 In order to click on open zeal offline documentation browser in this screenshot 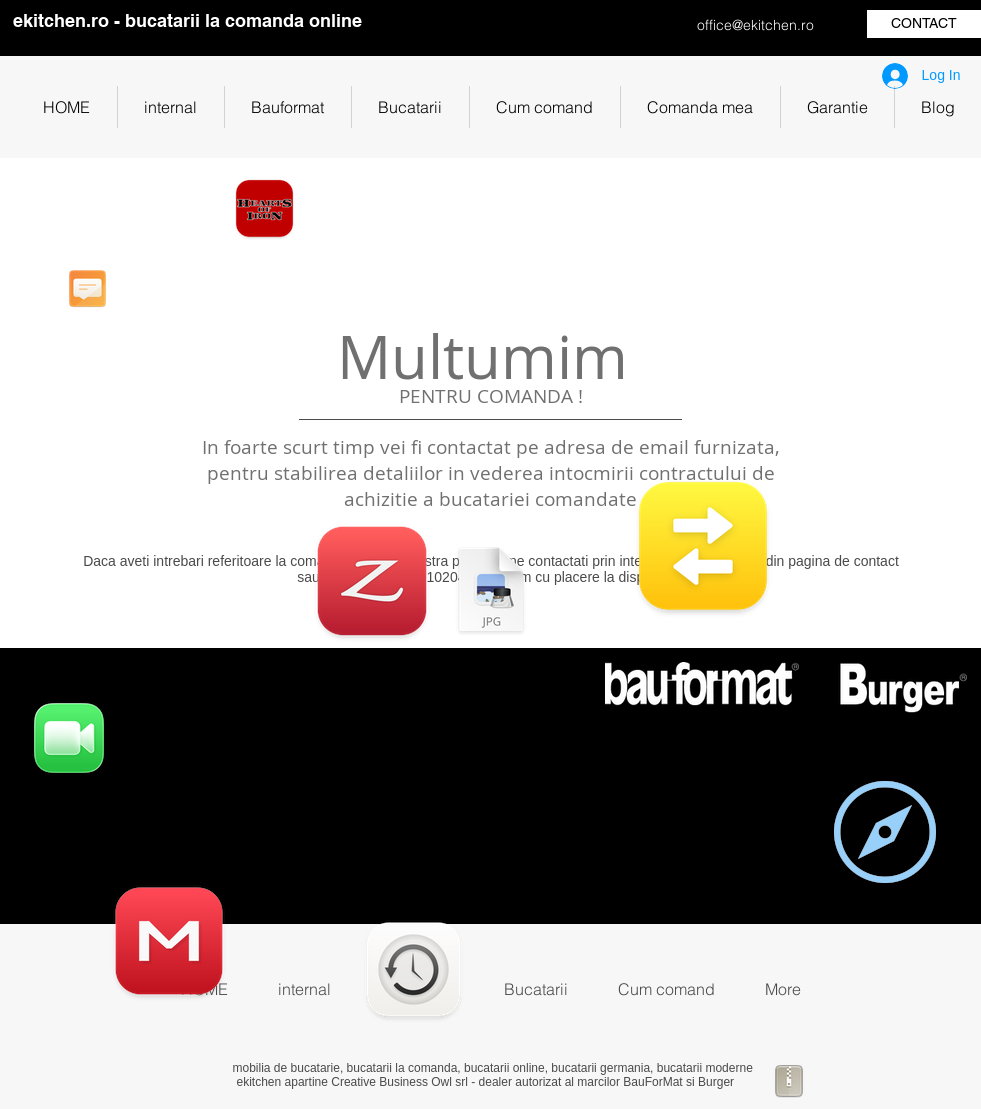, I will do `click(372, 581)`.